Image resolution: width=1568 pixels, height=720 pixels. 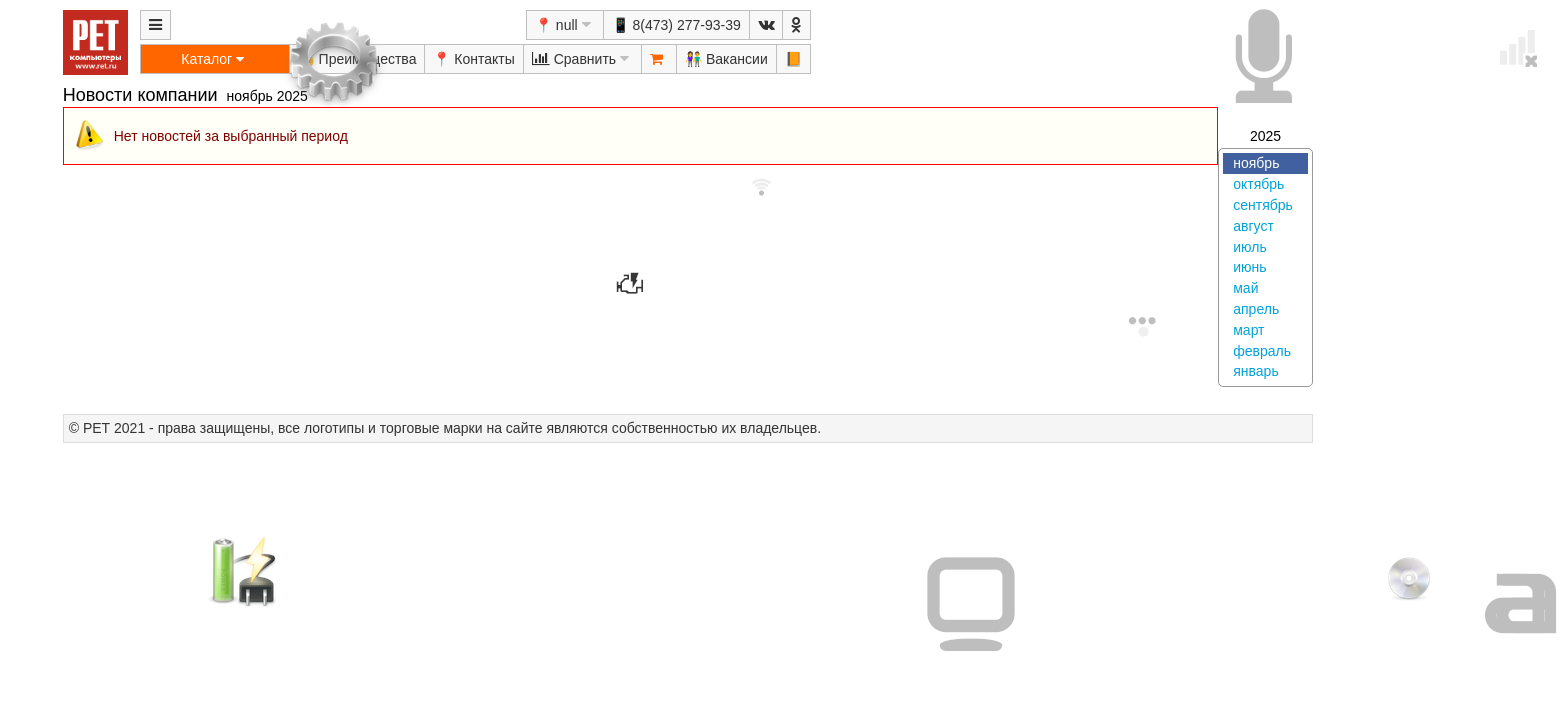 What do you see at coordinates (629, 285) in the screenshot?
I see `check engine diagnostic alerts` at bounding box center [629, 285].